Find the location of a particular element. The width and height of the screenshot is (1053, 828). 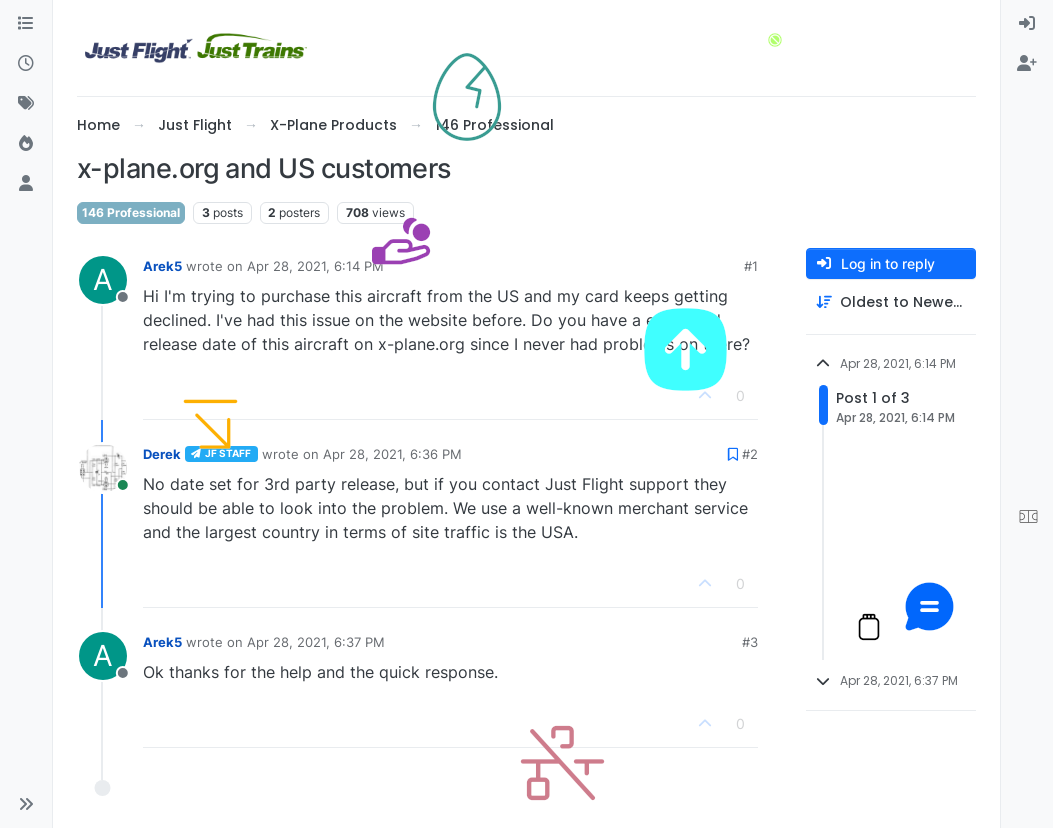

make a payment or donation is located at coordinates (403, 243).